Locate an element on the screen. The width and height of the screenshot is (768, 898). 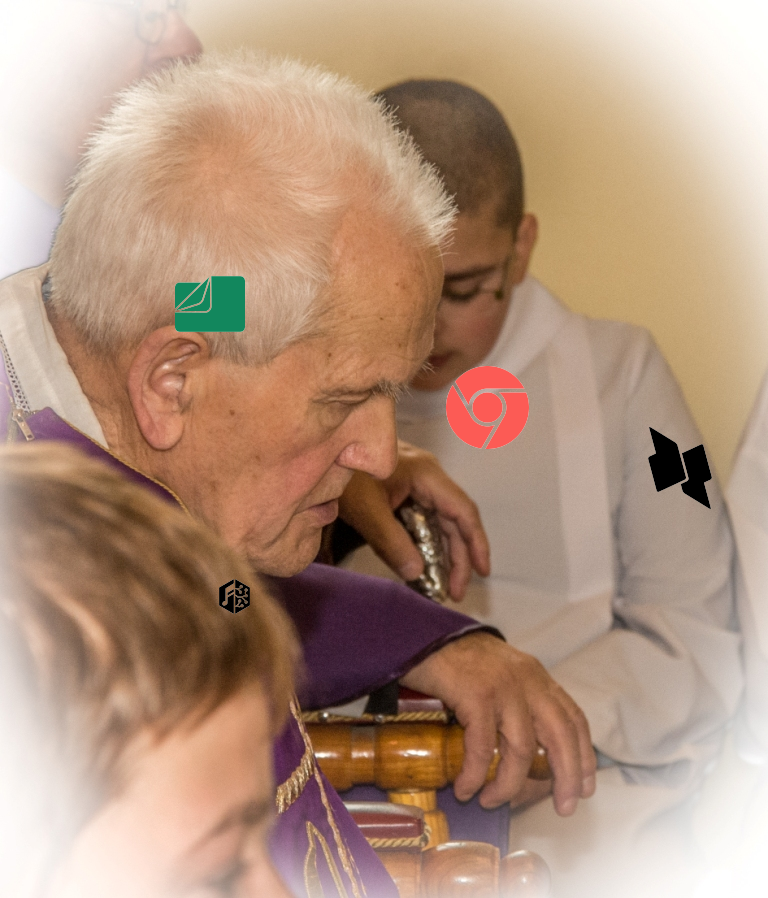
open Google Chrome browser is located at coordinates (487, 407).